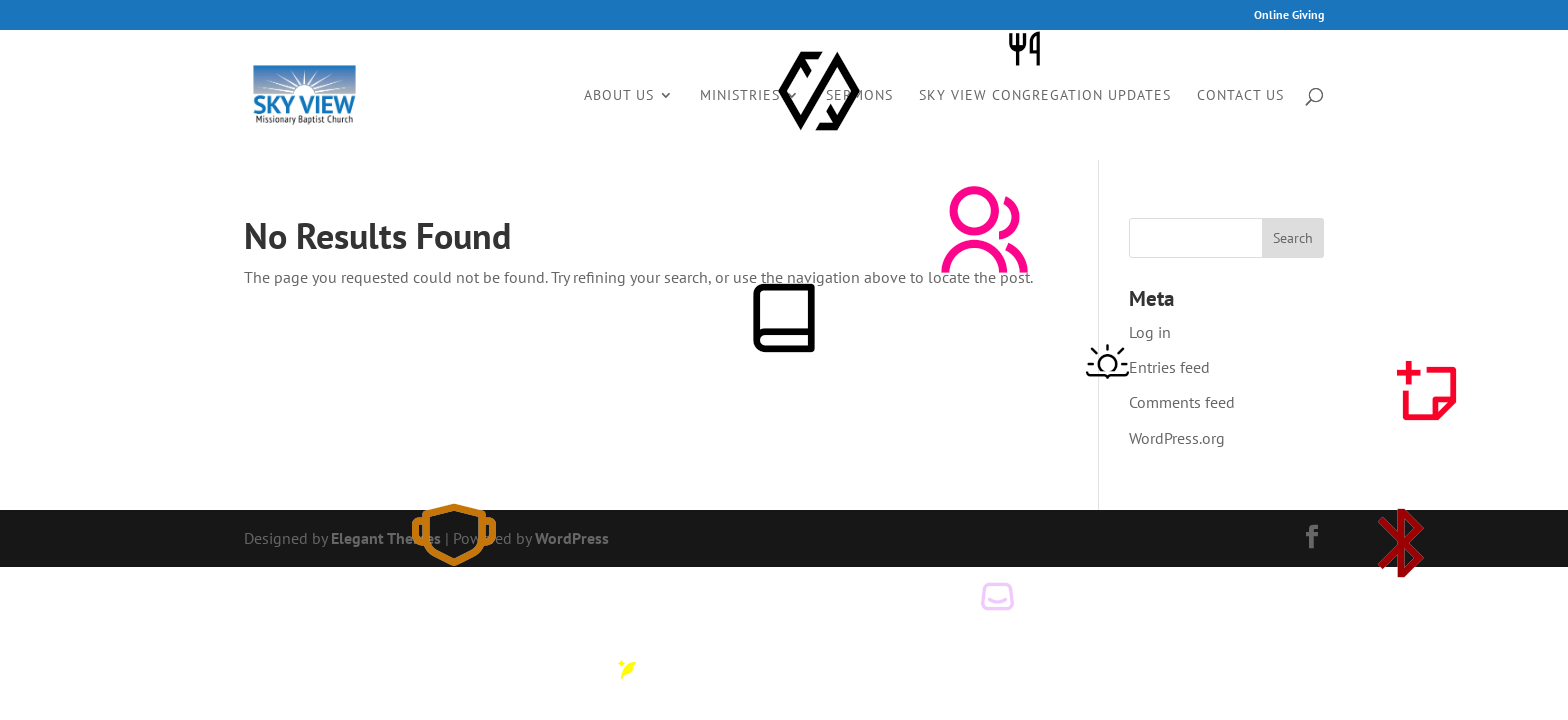 The image size is (1568, 720). What do you see at coordinates (1429, 393) in the screenshot?
I see `create a new sticky note` at bounding box center [1429, 393].